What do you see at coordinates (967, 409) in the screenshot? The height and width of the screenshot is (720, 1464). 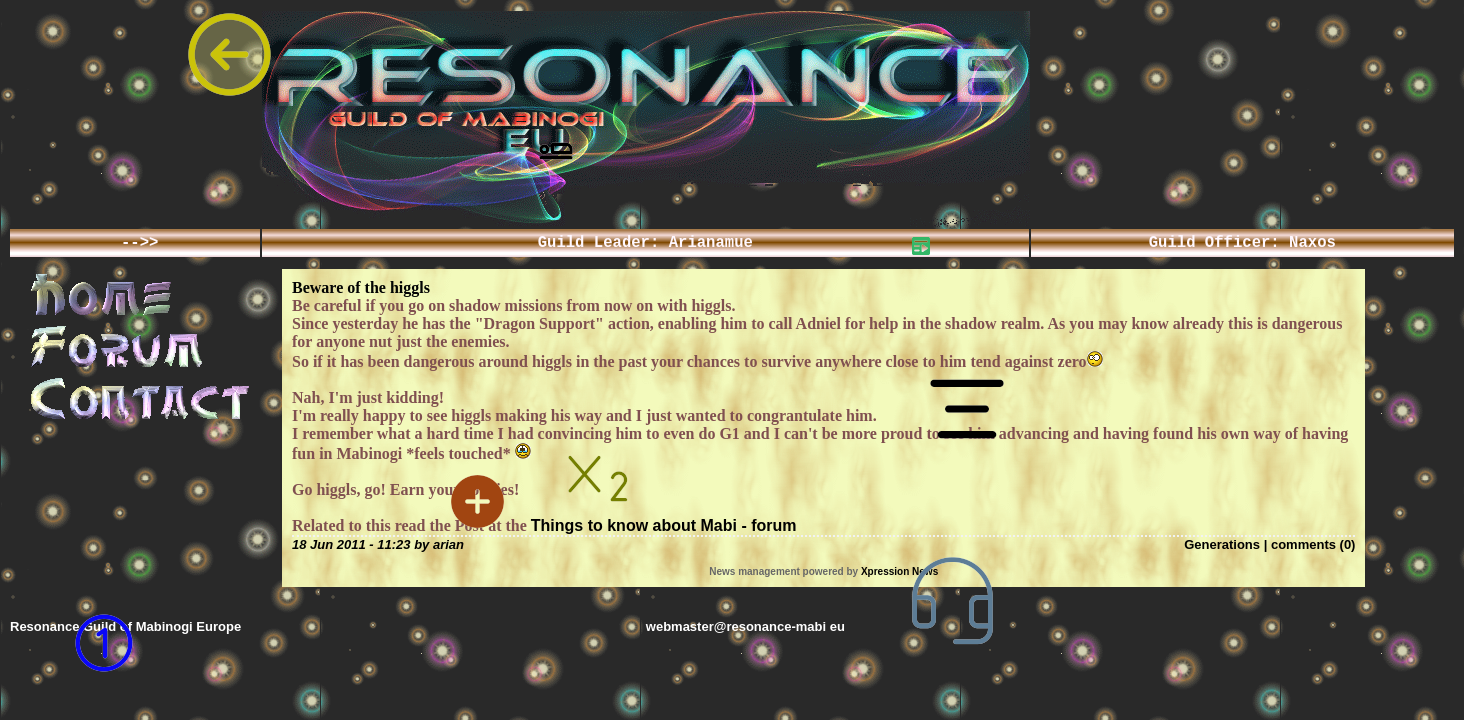 I see `center align text` at bounding box center [967, 409].